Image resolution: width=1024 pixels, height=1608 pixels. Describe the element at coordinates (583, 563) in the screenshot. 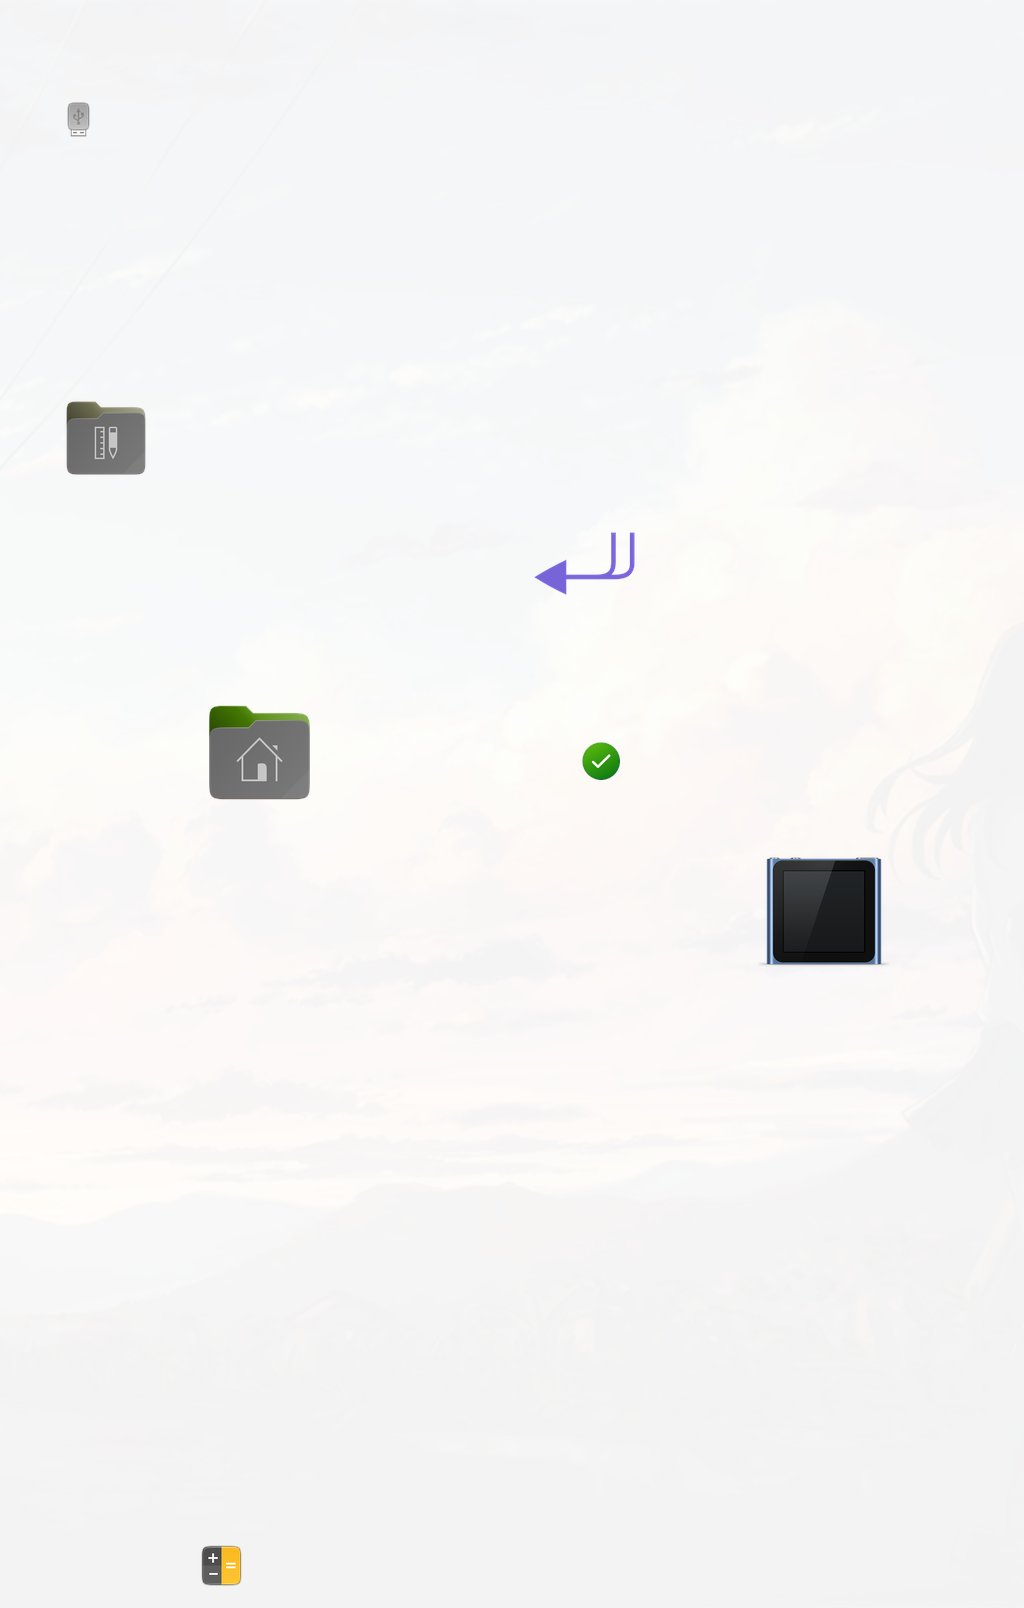

I see `reply to all recipients of an email` at that location.